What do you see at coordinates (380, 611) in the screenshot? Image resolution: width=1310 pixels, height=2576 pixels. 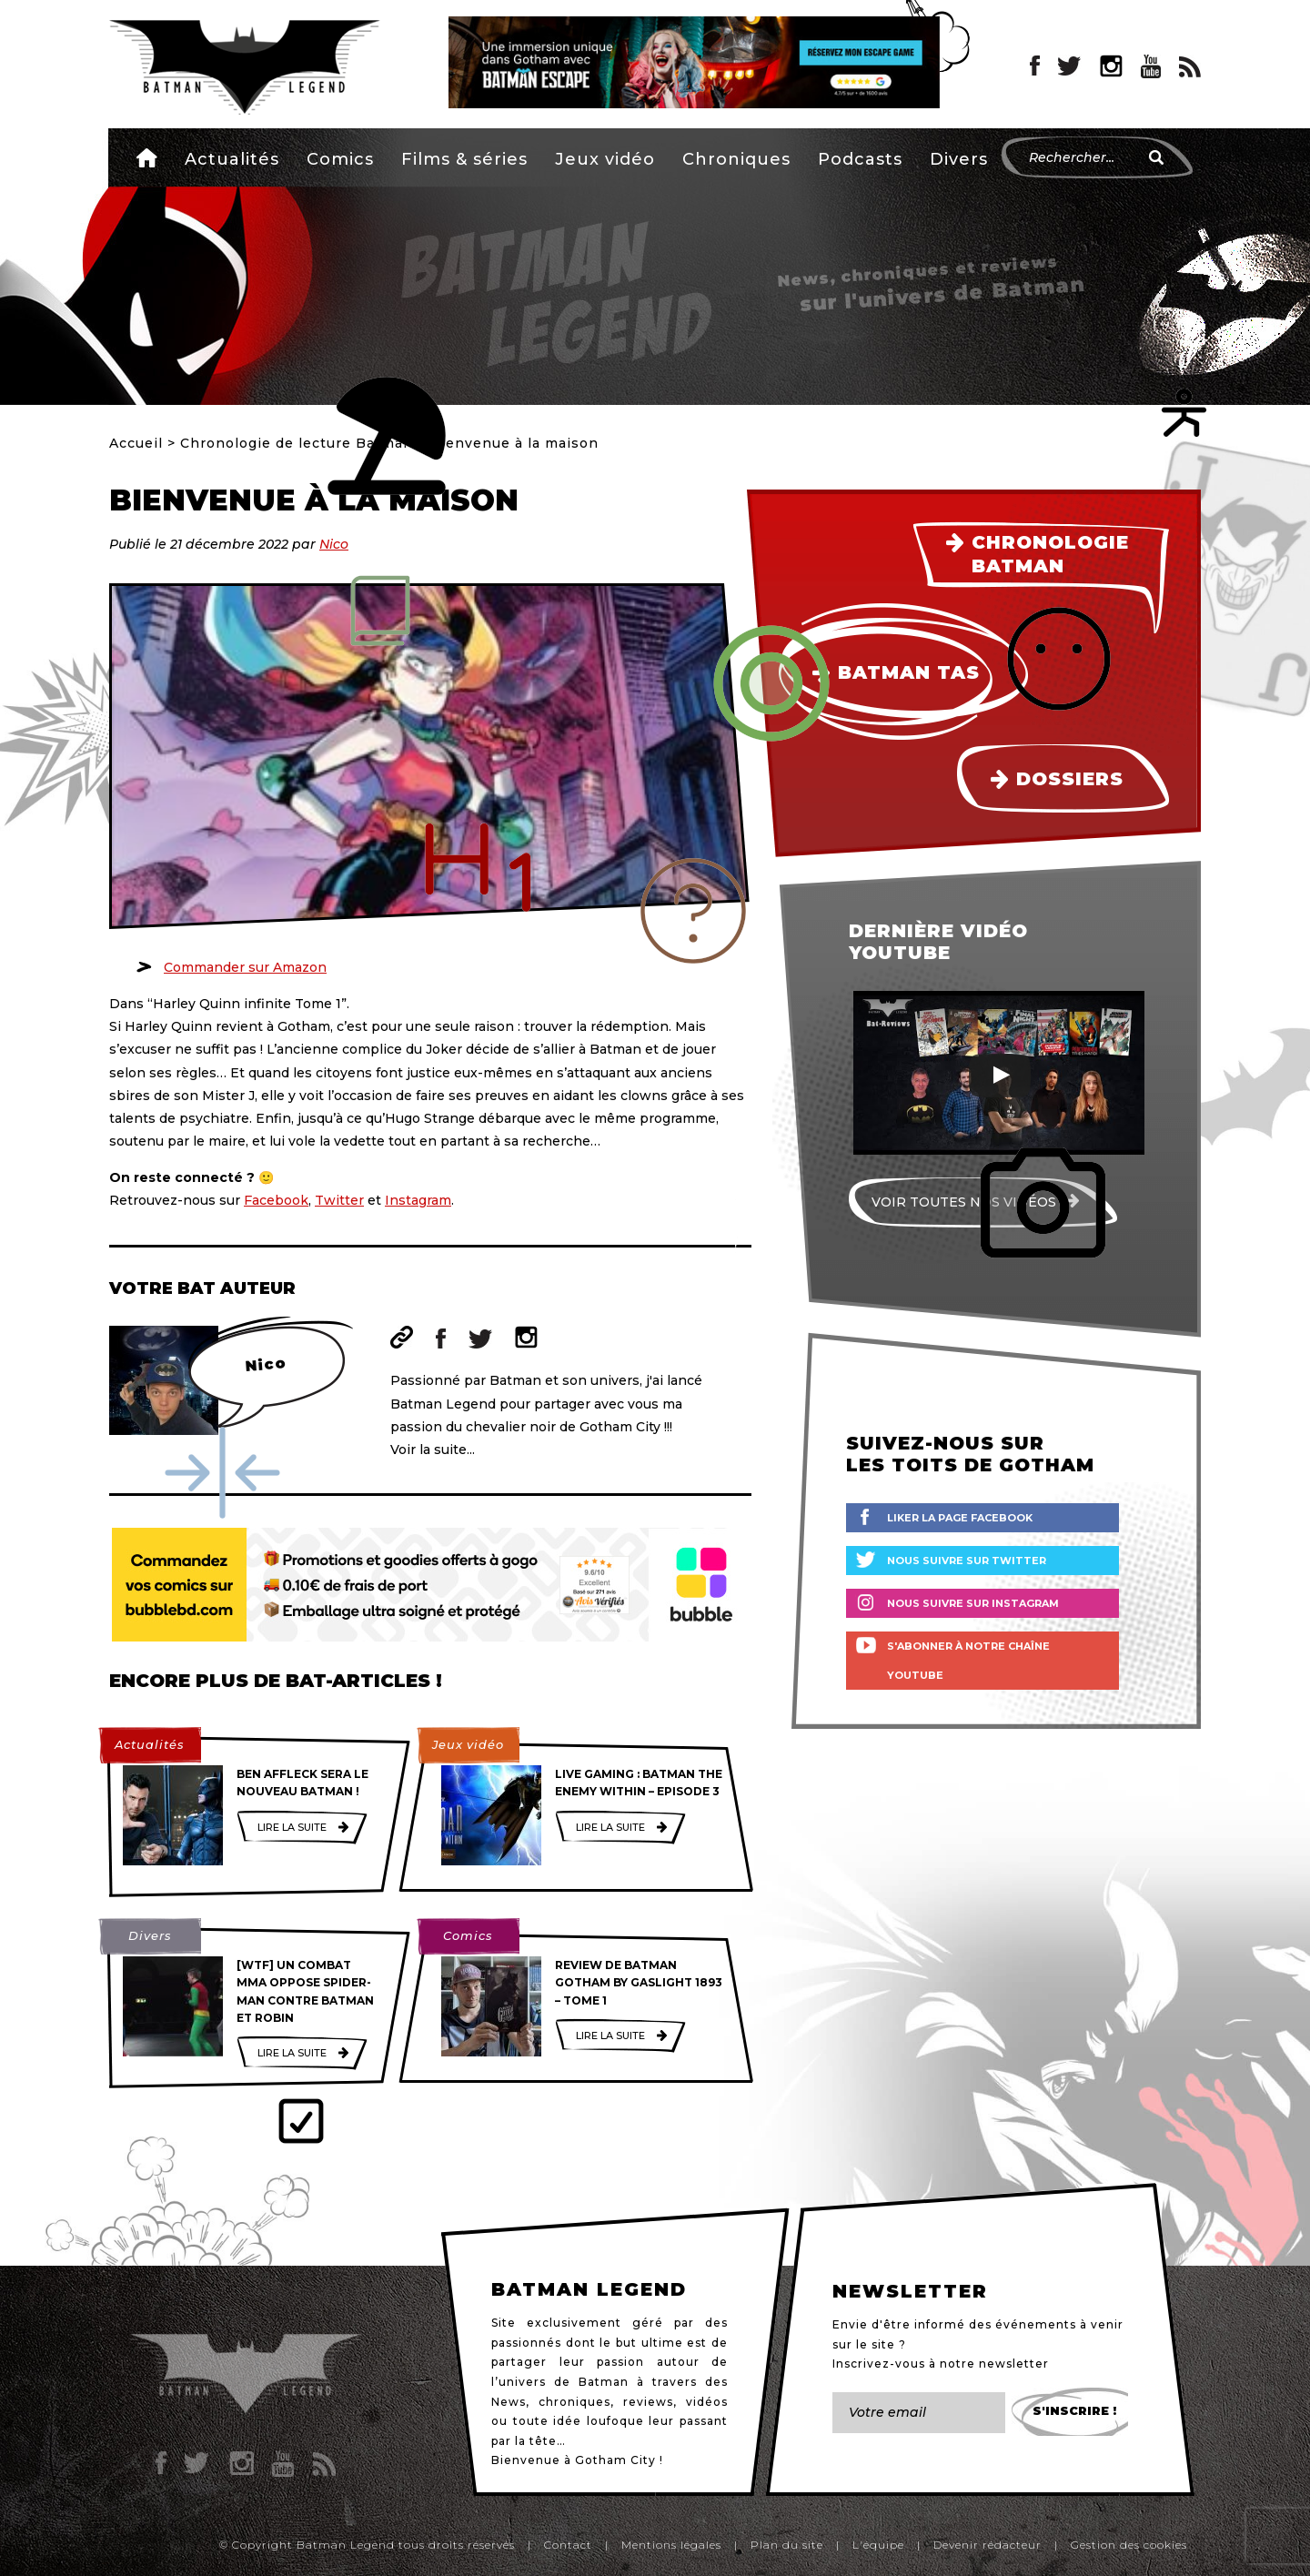 I see `open a book or reading view` at bounding box center [380, 611].